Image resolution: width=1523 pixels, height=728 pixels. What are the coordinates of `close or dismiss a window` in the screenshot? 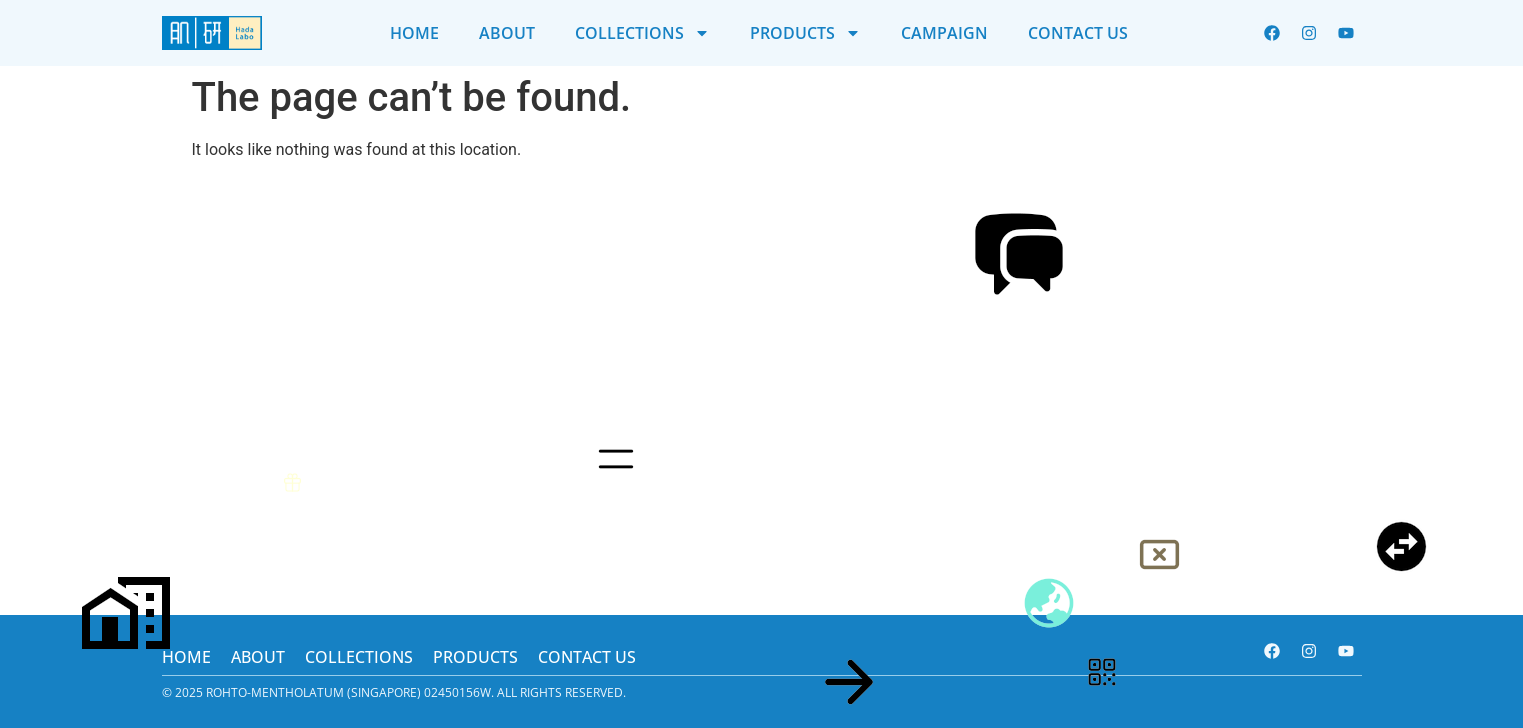 It's located at (1159, 554).